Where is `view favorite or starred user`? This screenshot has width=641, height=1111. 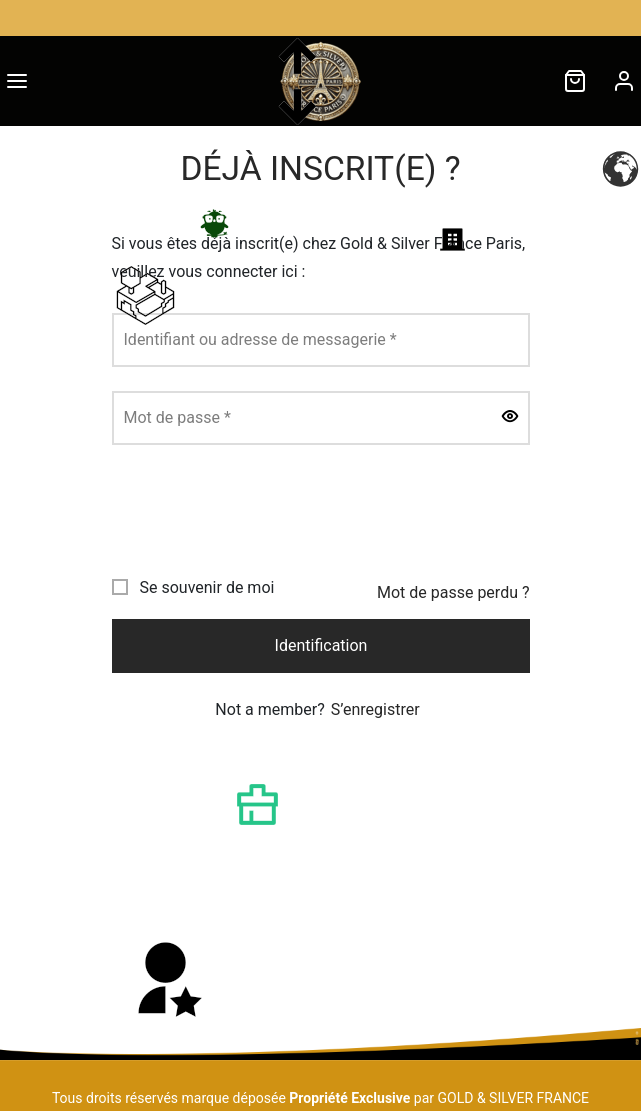 view favorite or starred user is located at coordinates (165, 979).